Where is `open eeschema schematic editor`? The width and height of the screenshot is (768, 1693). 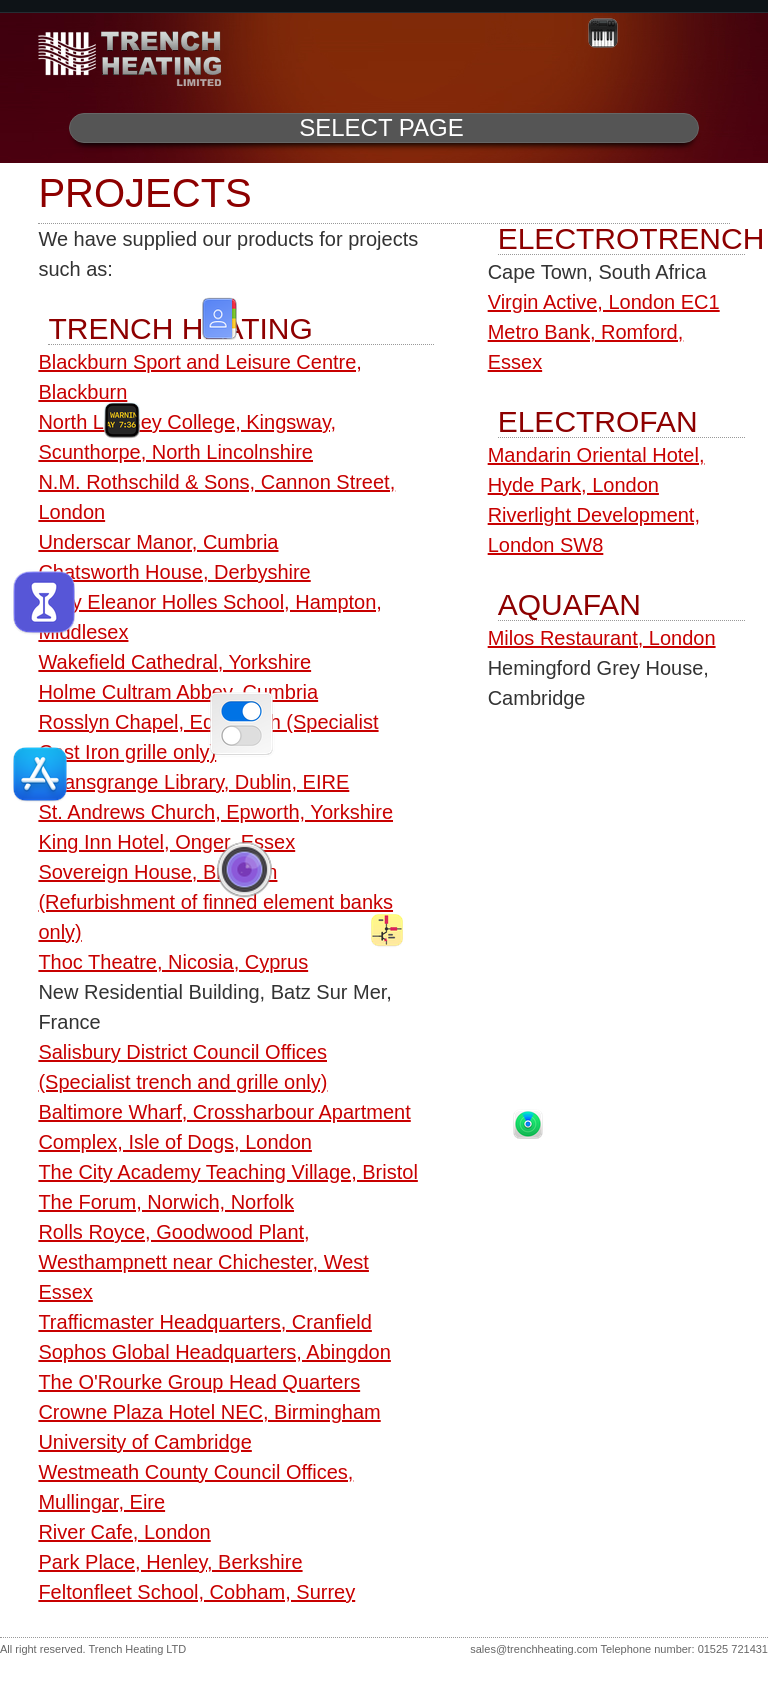
open eeschema schematic editor is located at coordinates (387, 930).